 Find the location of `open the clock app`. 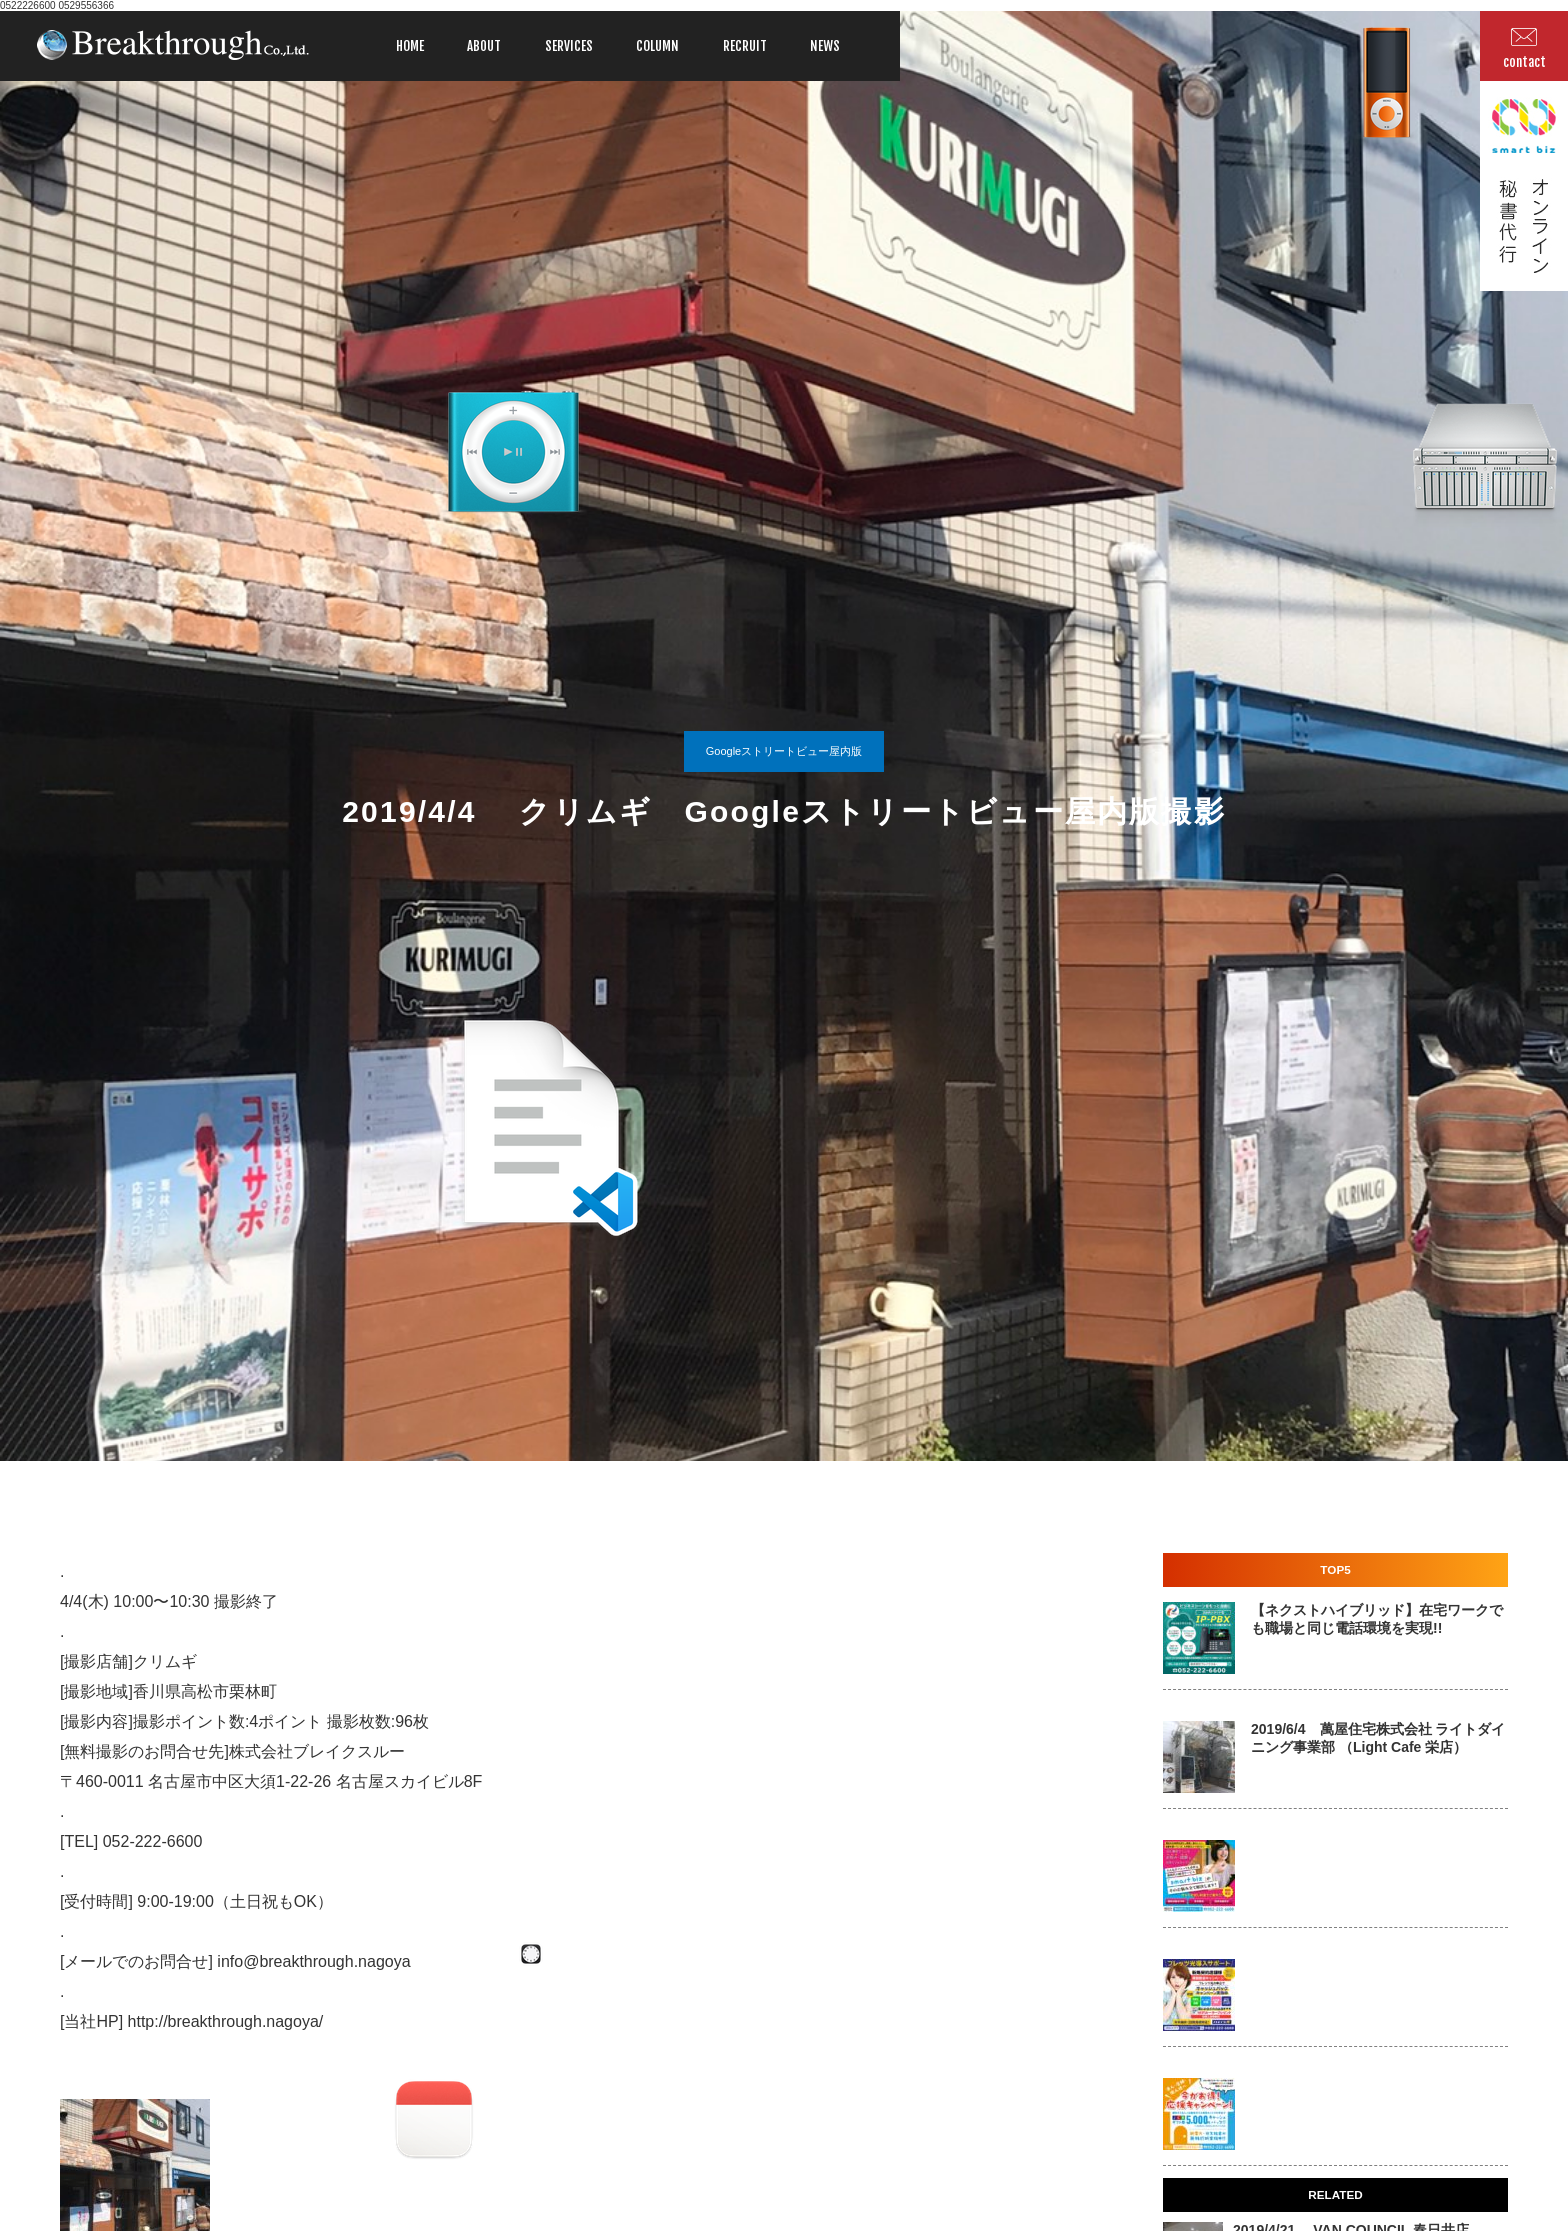

open the clock app is located at coordinates (531, 1954).